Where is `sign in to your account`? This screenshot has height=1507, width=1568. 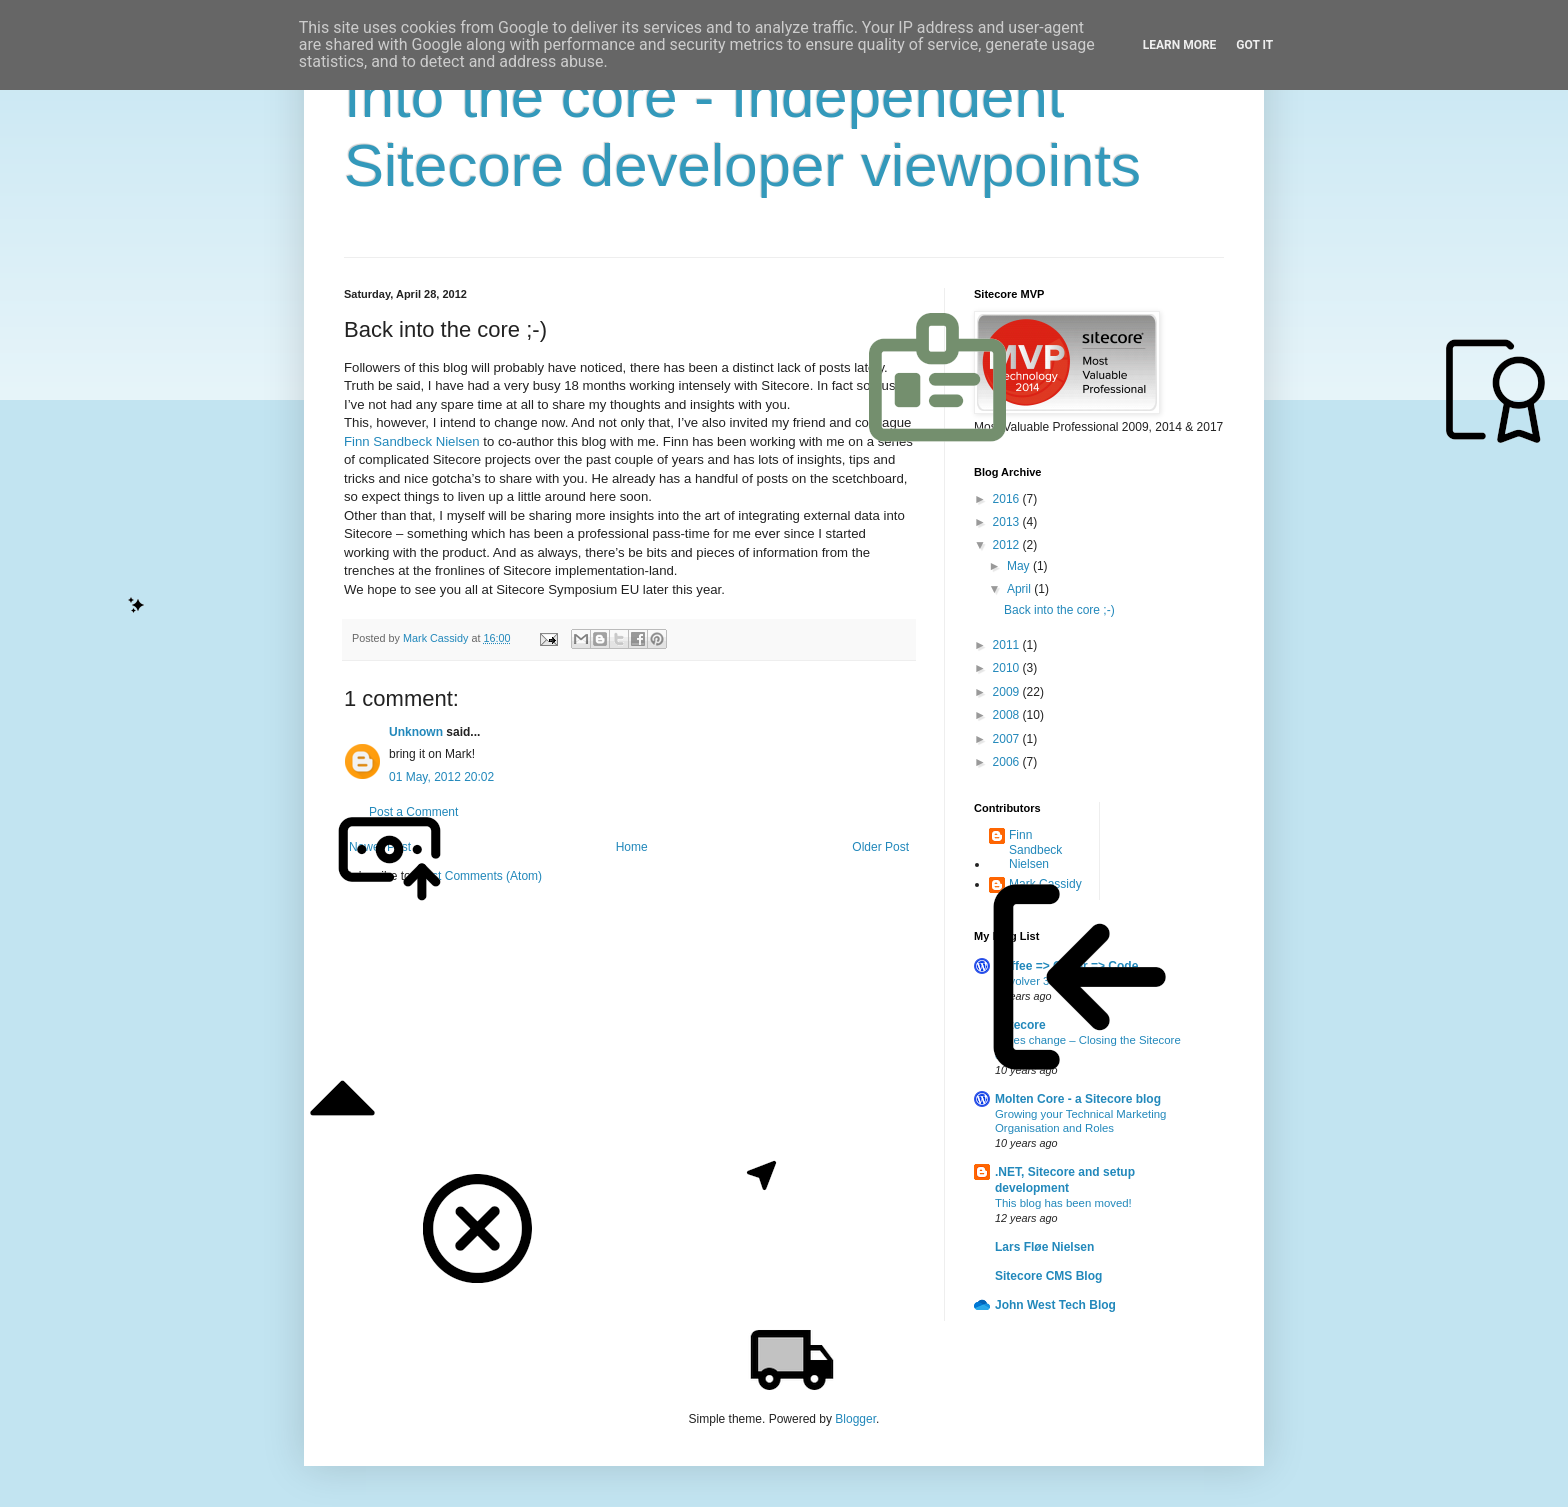 sign in to your account is located at coordinates (1073, 977).